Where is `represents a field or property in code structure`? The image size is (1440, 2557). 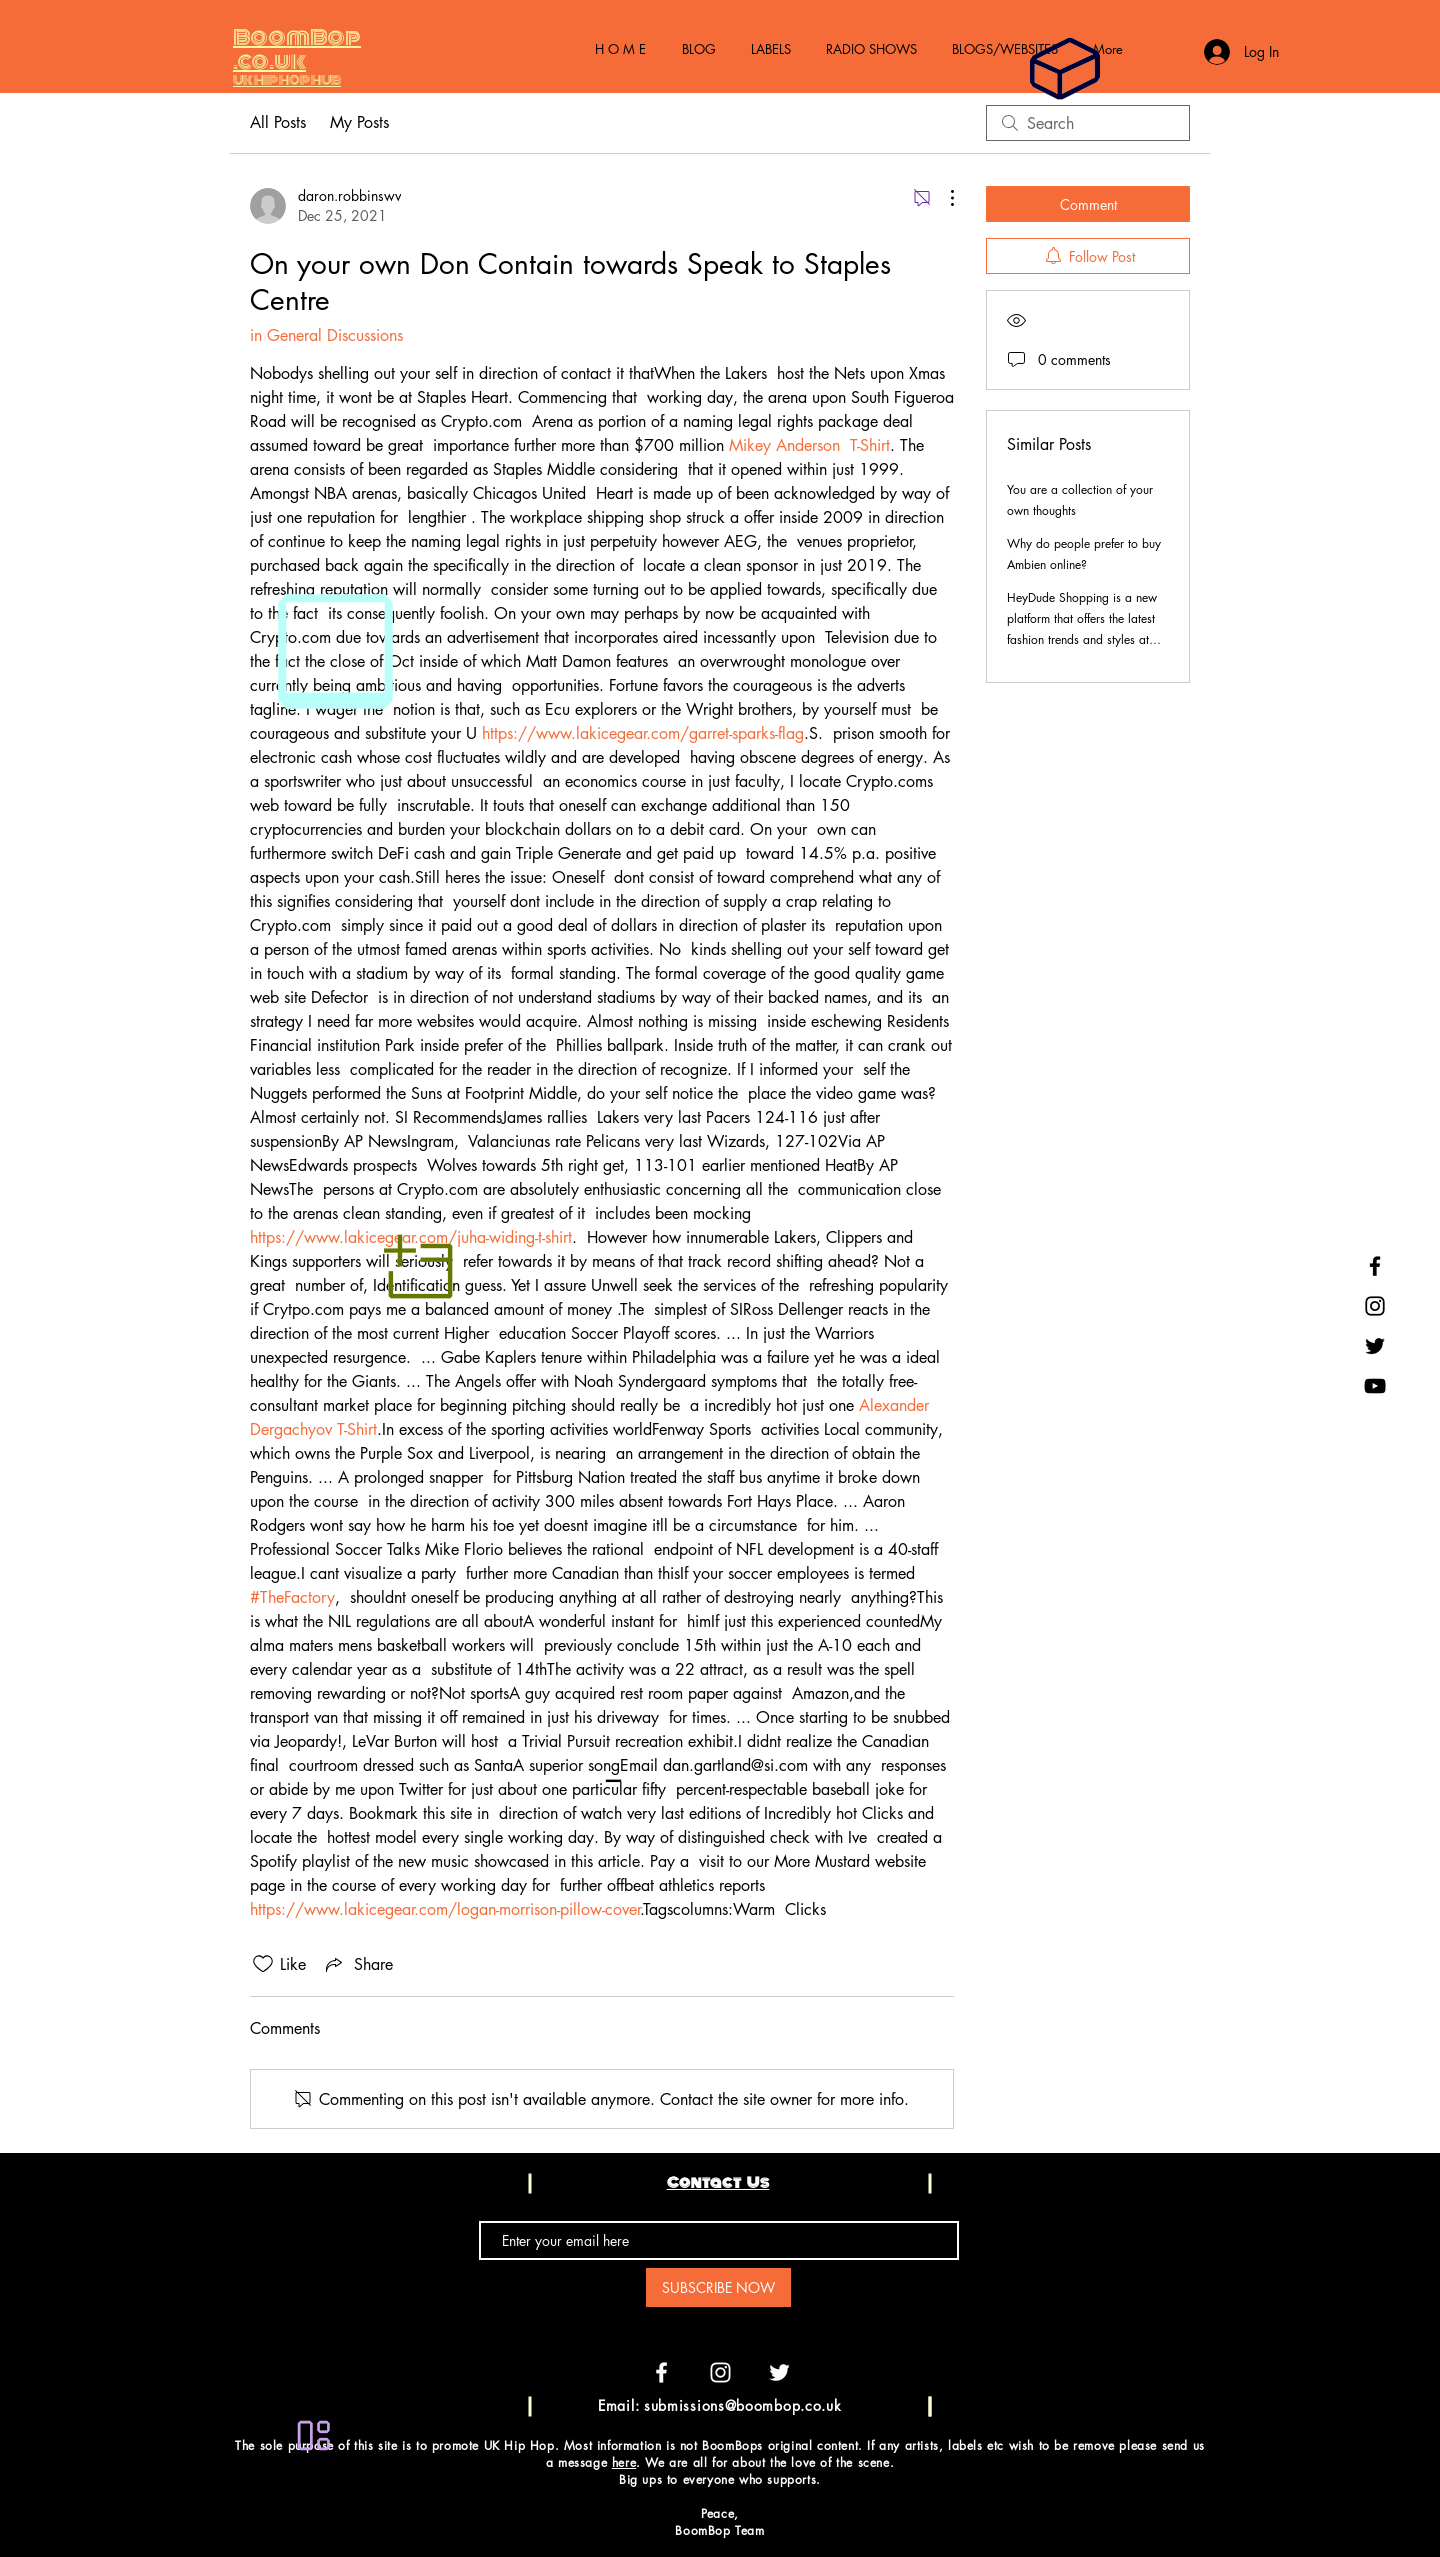
represents a field or property in code structure is located at coordinates (1065, 68).